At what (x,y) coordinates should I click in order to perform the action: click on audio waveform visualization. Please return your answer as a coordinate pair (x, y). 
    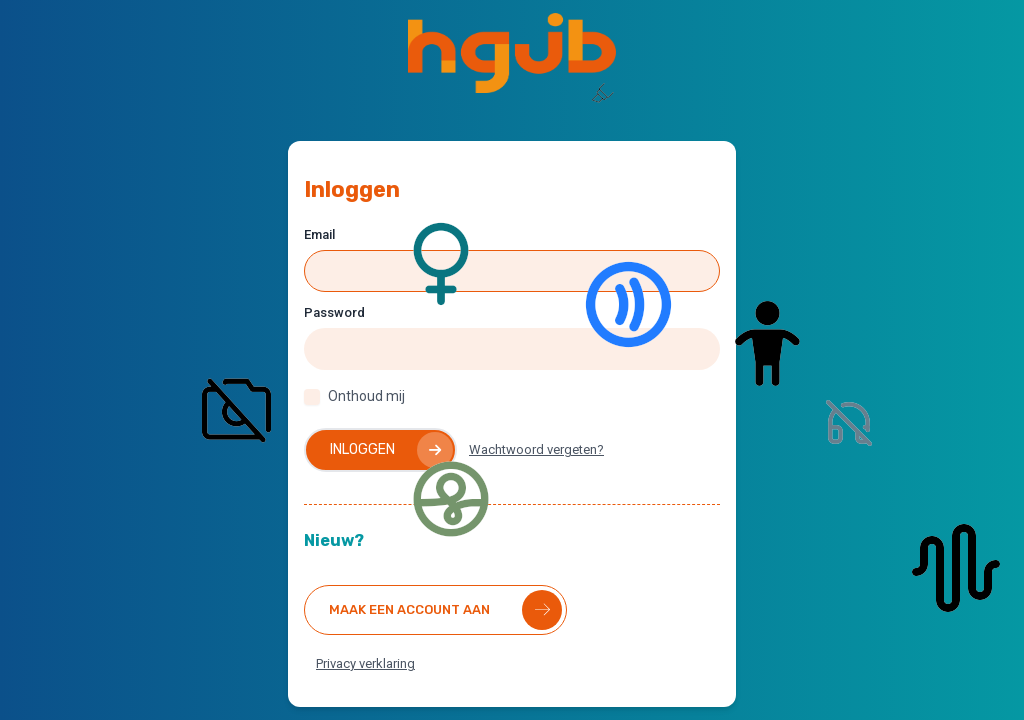
    Looking at the image, I should click on (956, 568).